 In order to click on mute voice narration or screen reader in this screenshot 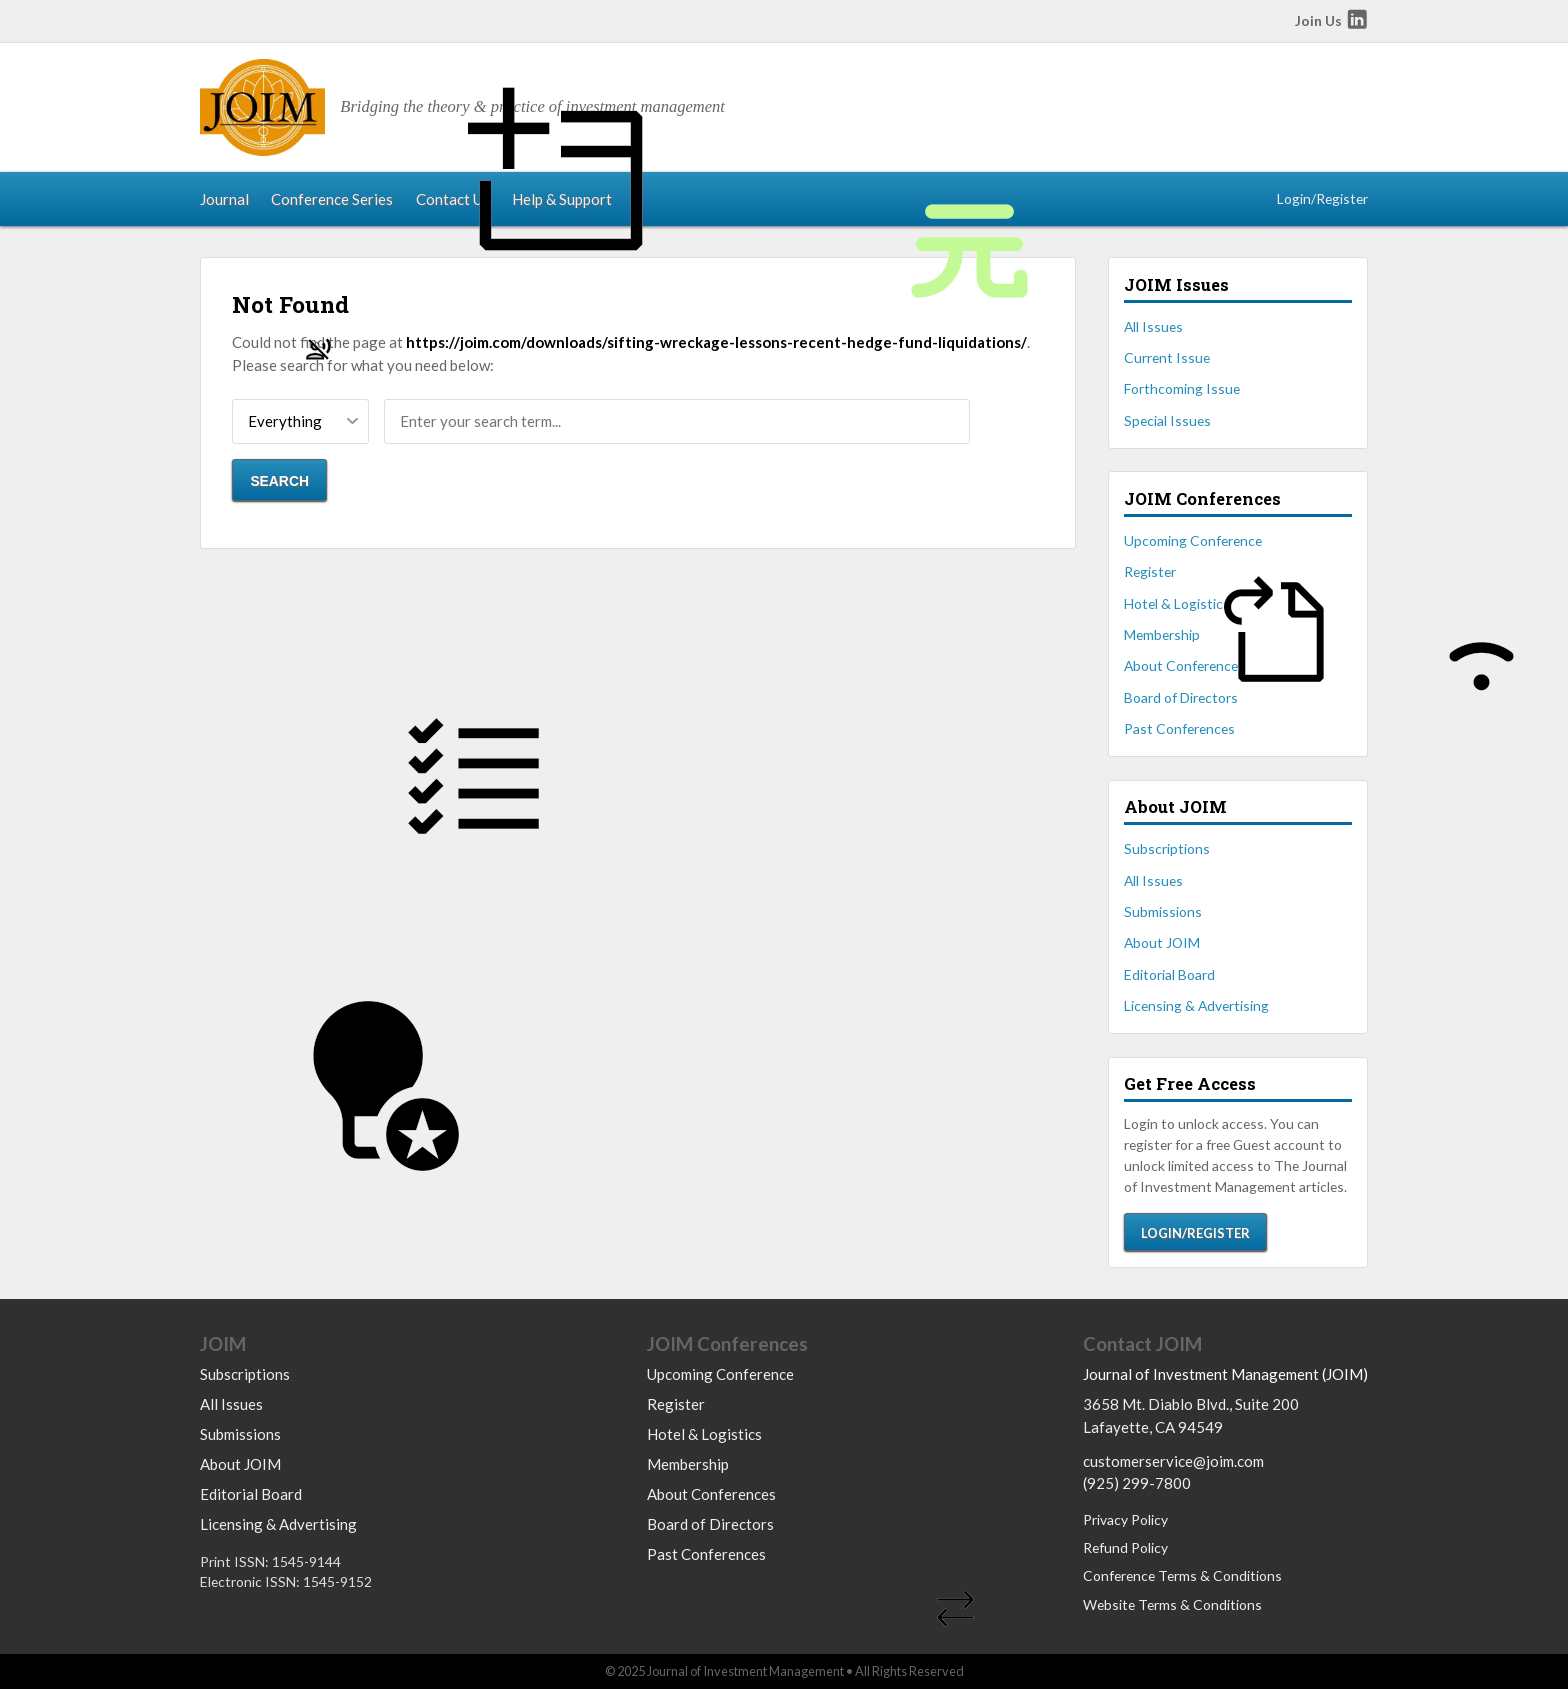, I will do `click(318, 349)`.